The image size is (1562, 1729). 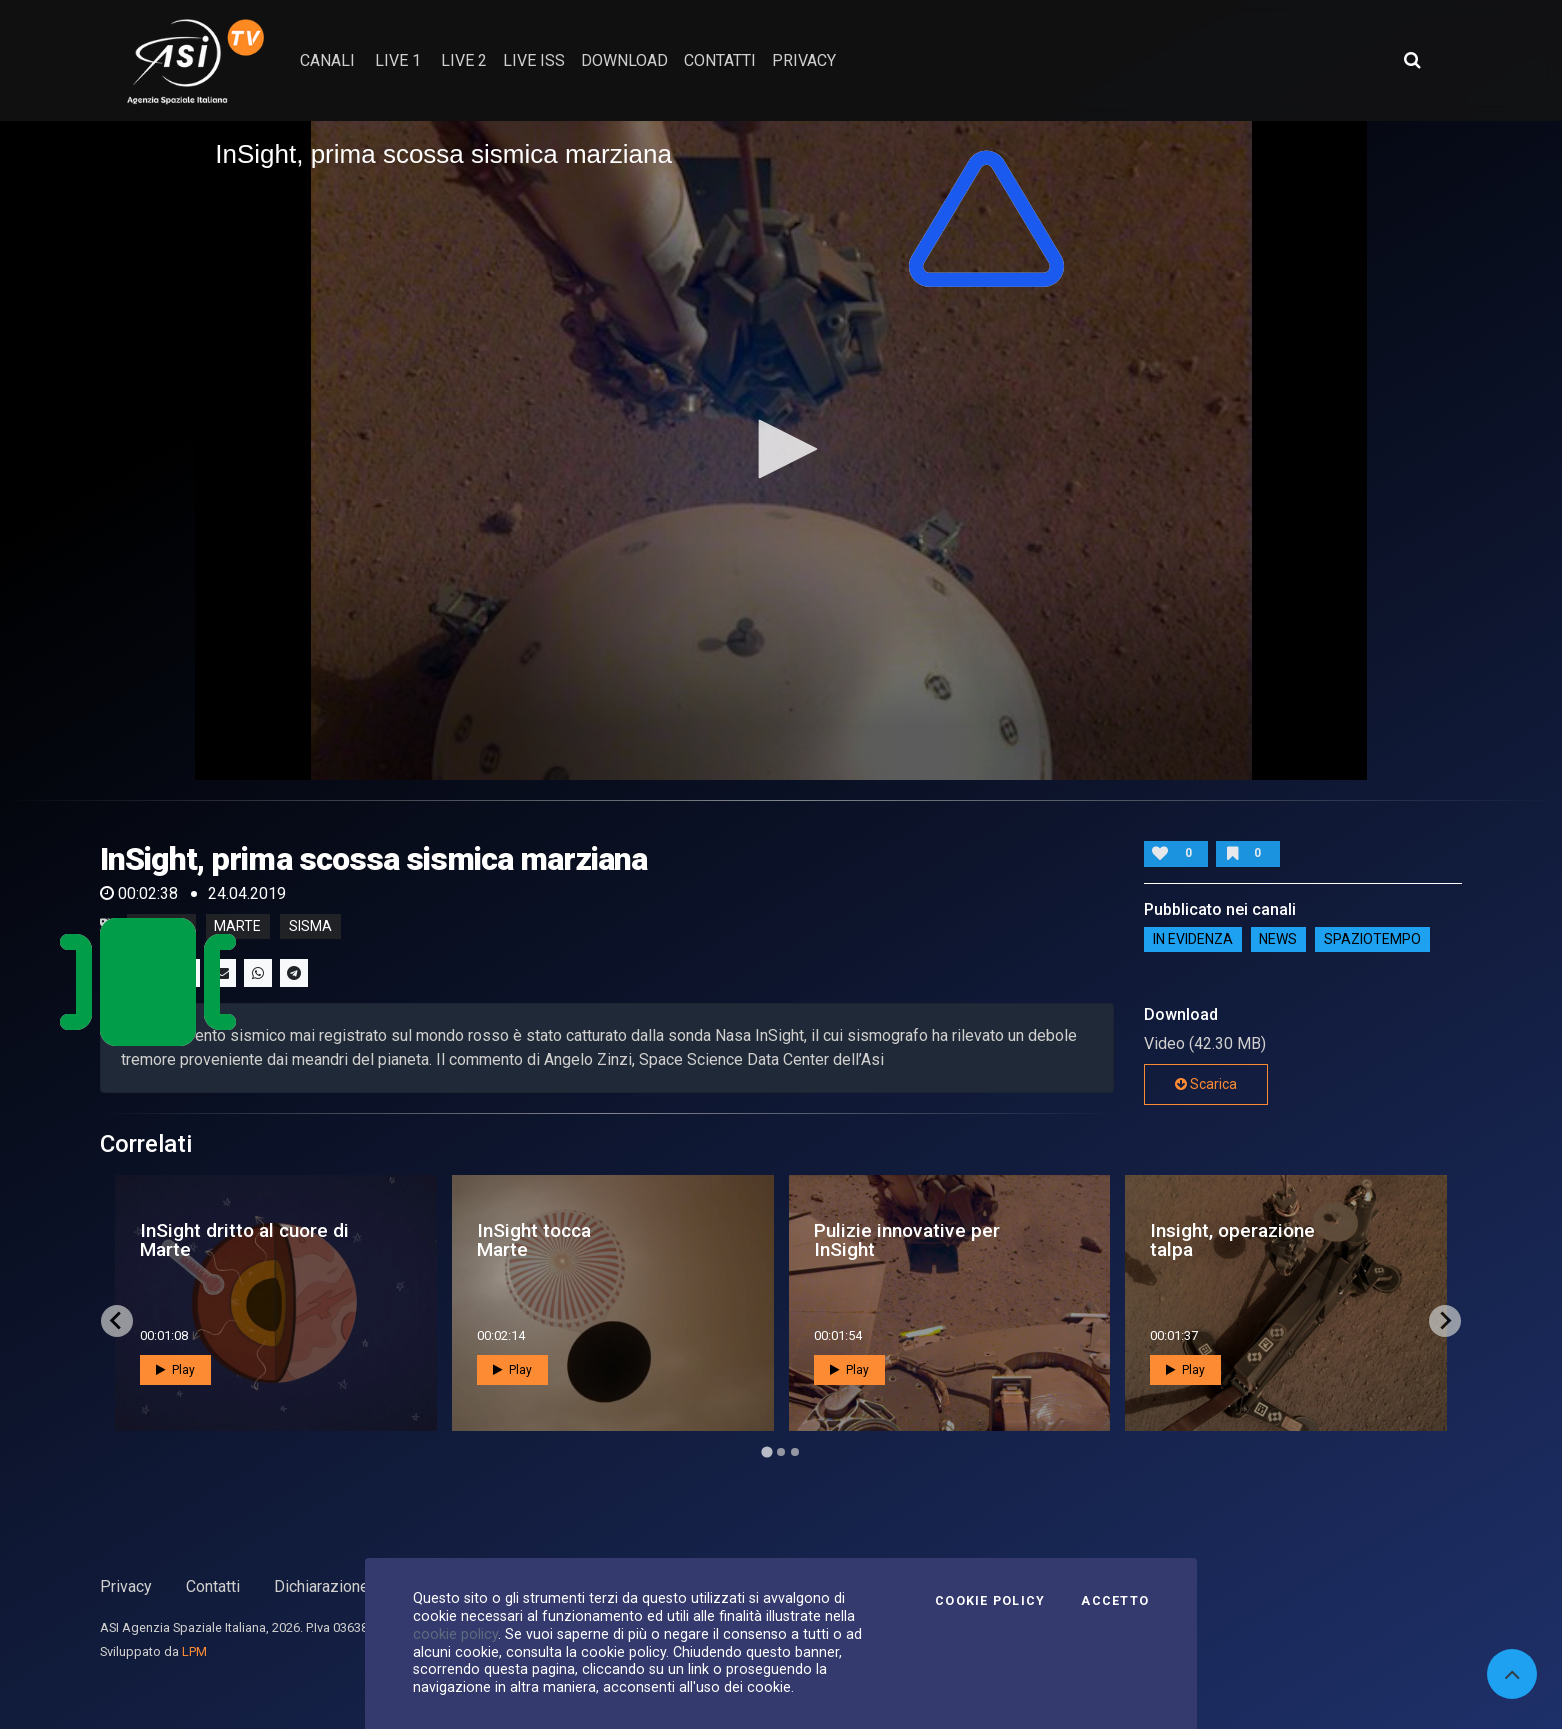 I want to click on scroll horizontally through content cards, so click(x=148, y=982).